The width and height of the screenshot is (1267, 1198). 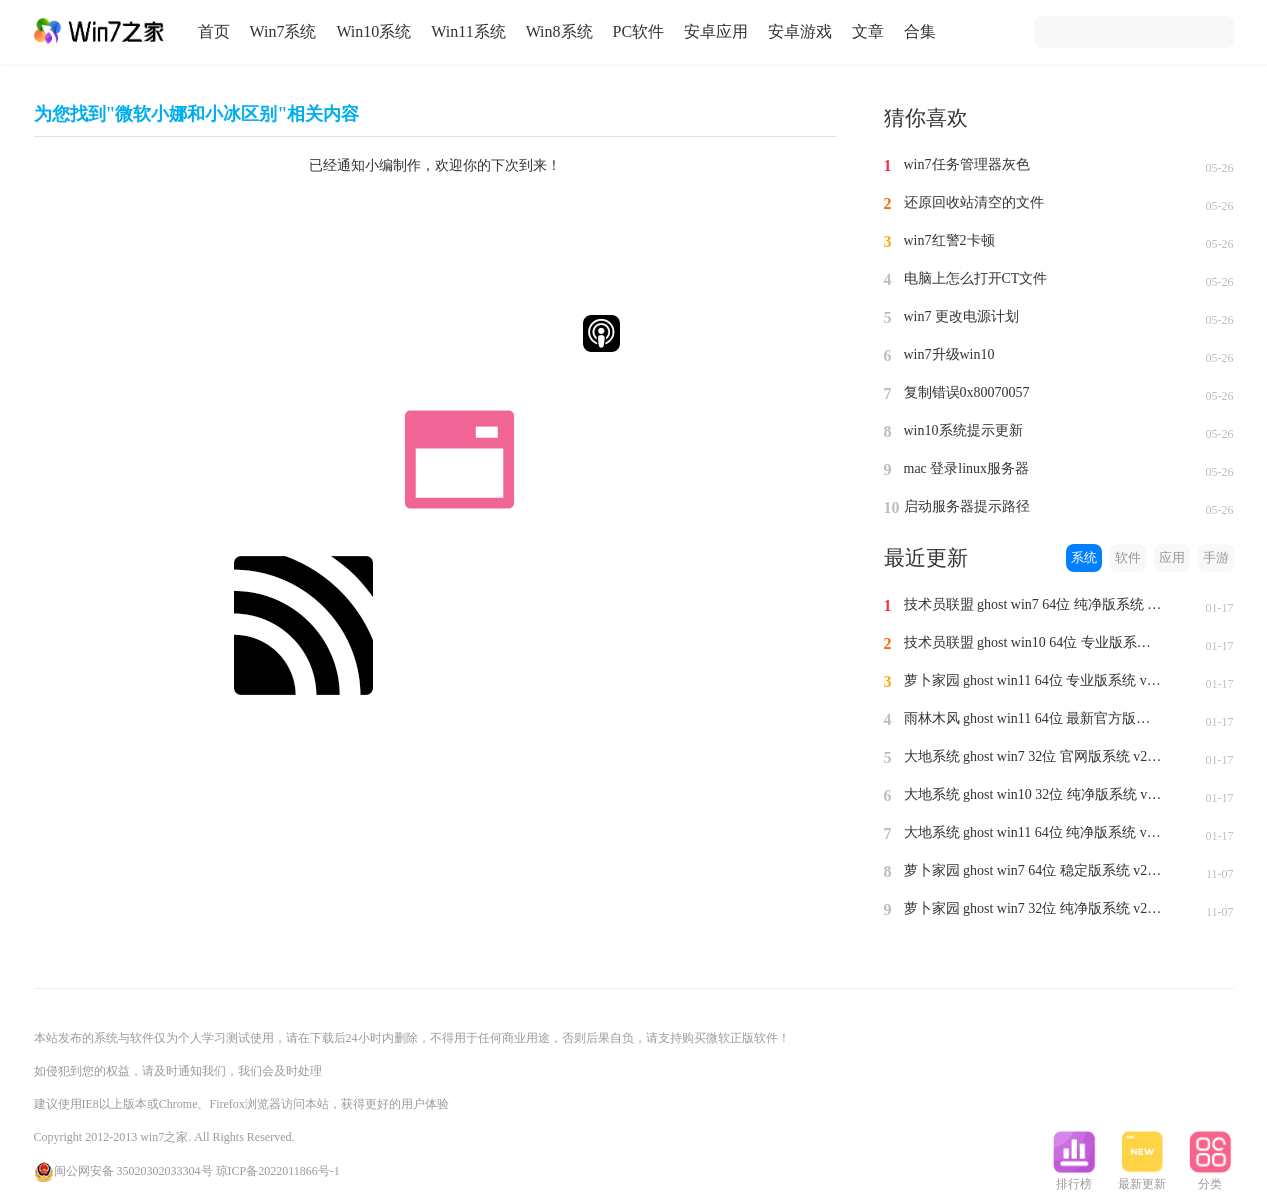 What do you see at coordinates (303, 625) in the screenshot?
I see `MQTT protocol or messaging service integration` at bounding box center [303, 625].